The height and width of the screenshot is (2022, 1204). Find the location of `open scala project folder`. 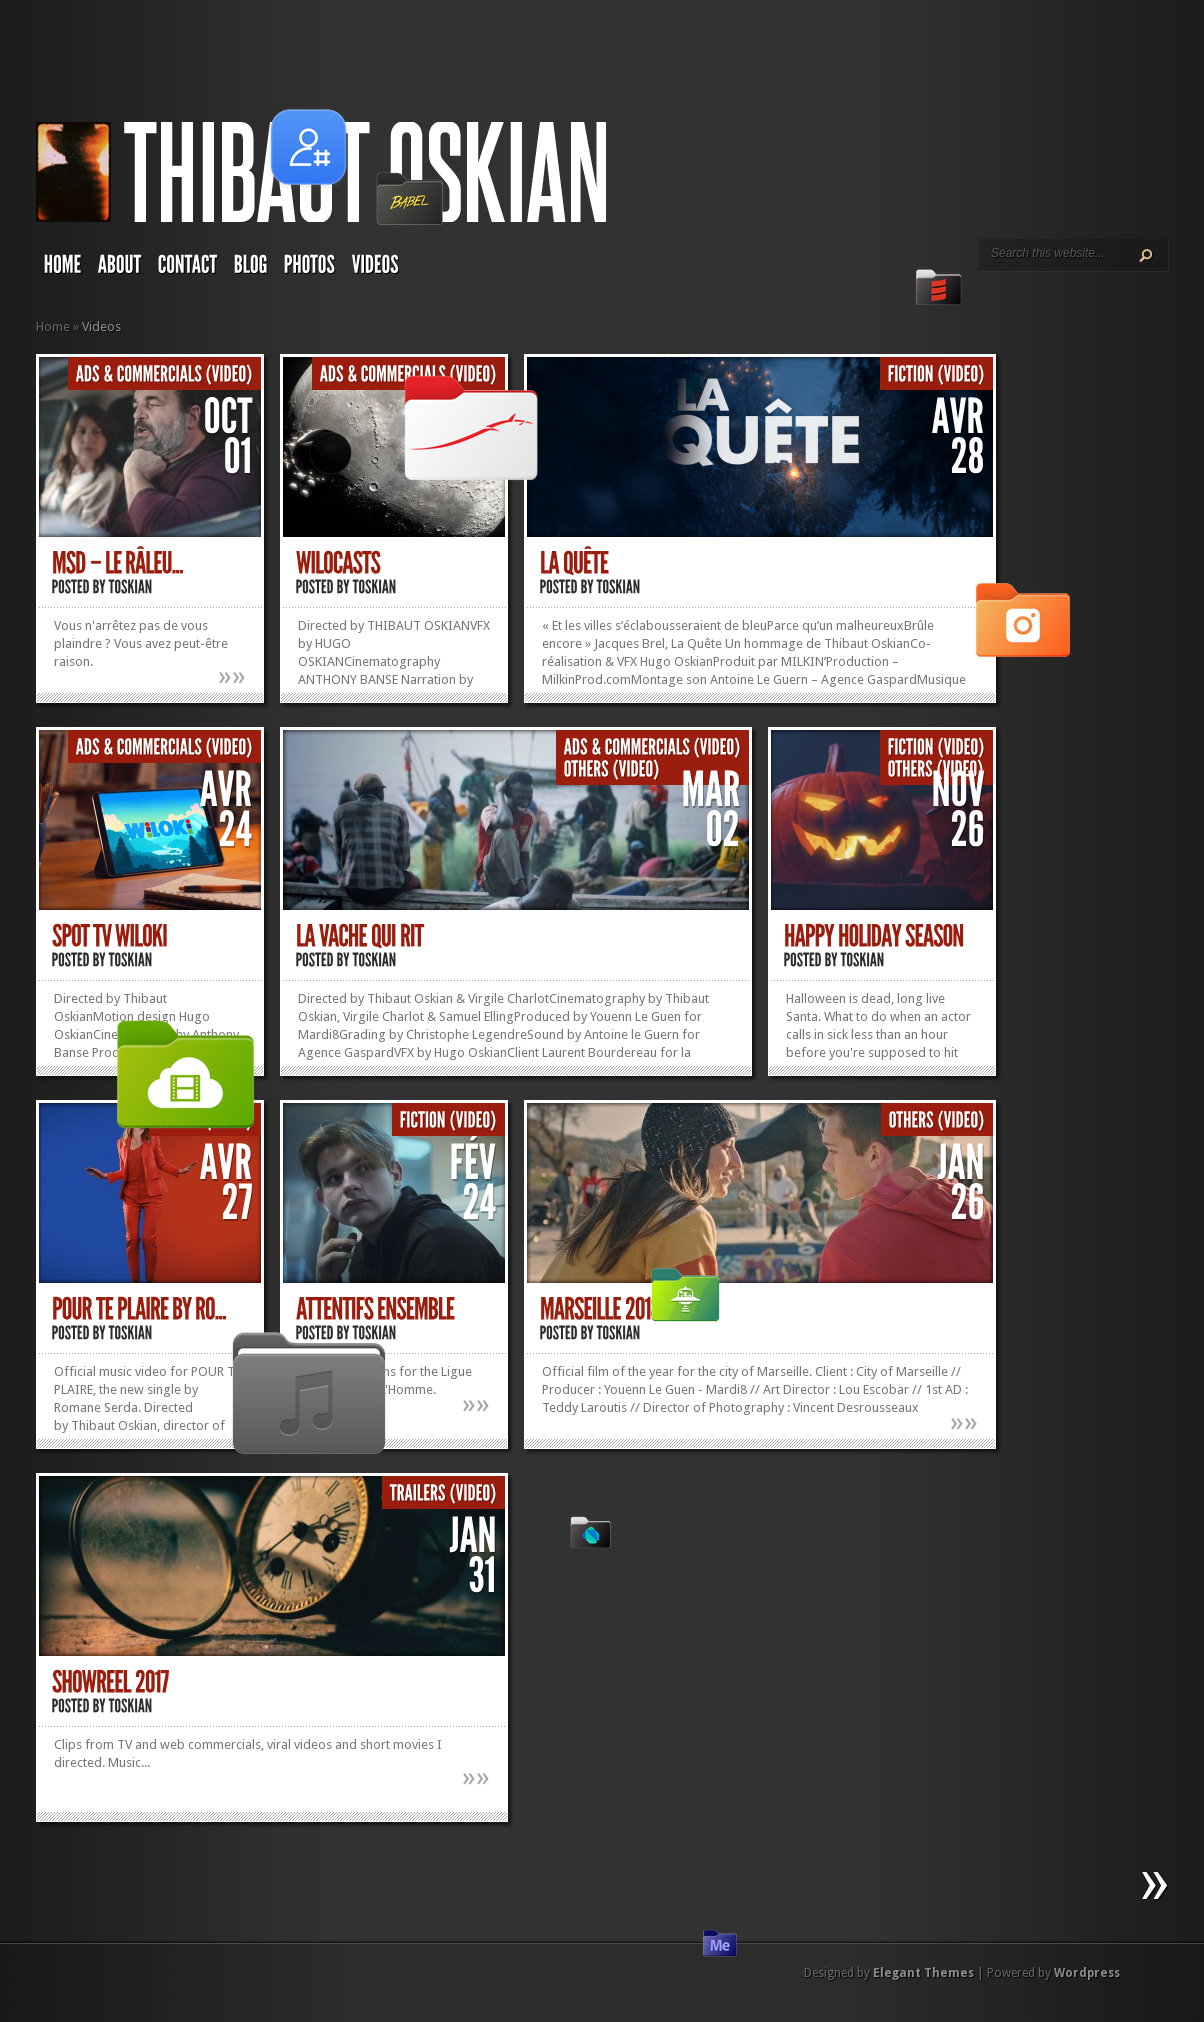

open scala project folder is located at coordinates (938, 288).